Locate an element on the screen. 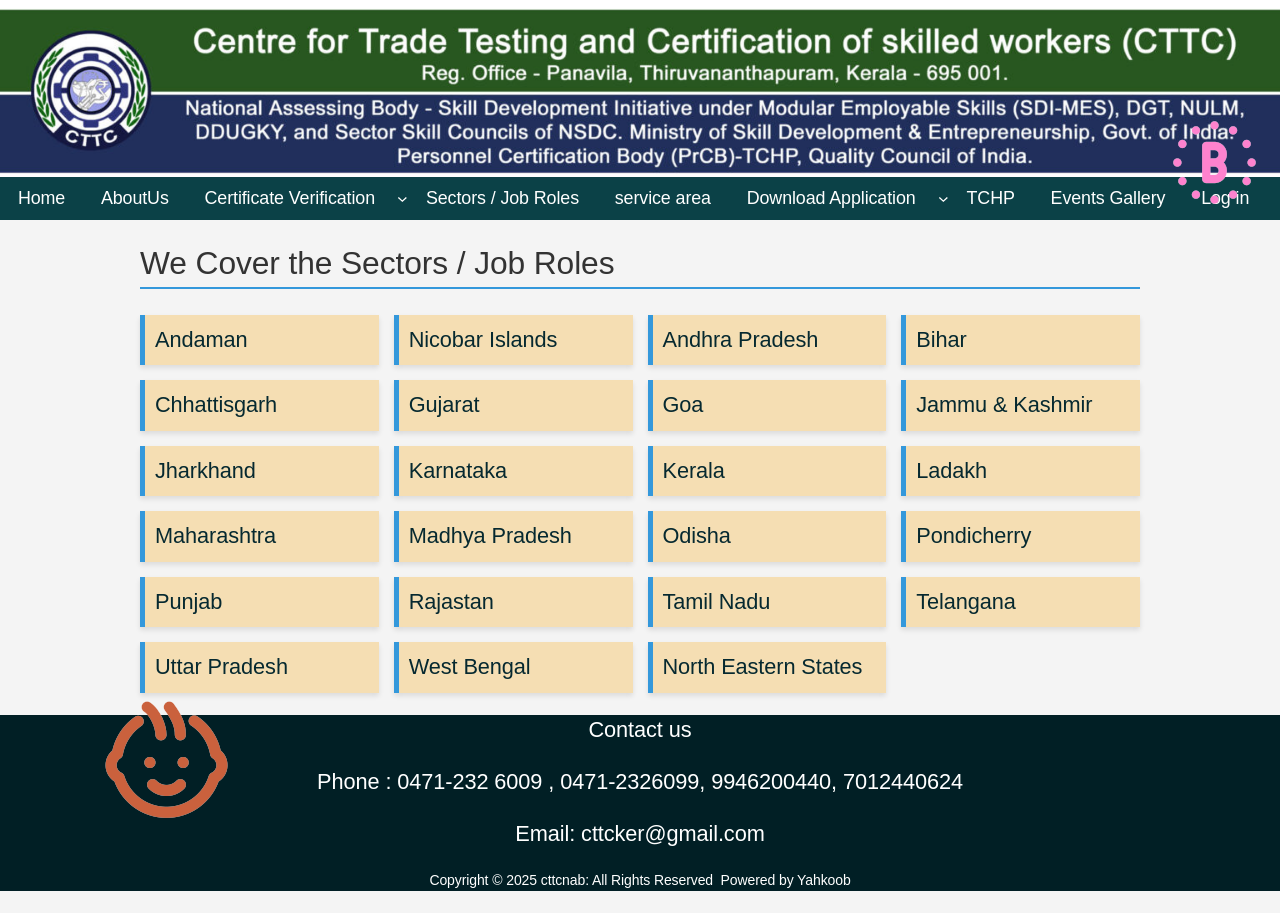 This screenshot has height=913, width=1280. indicates bold text formatting option is located at coordinates (1214, 162).